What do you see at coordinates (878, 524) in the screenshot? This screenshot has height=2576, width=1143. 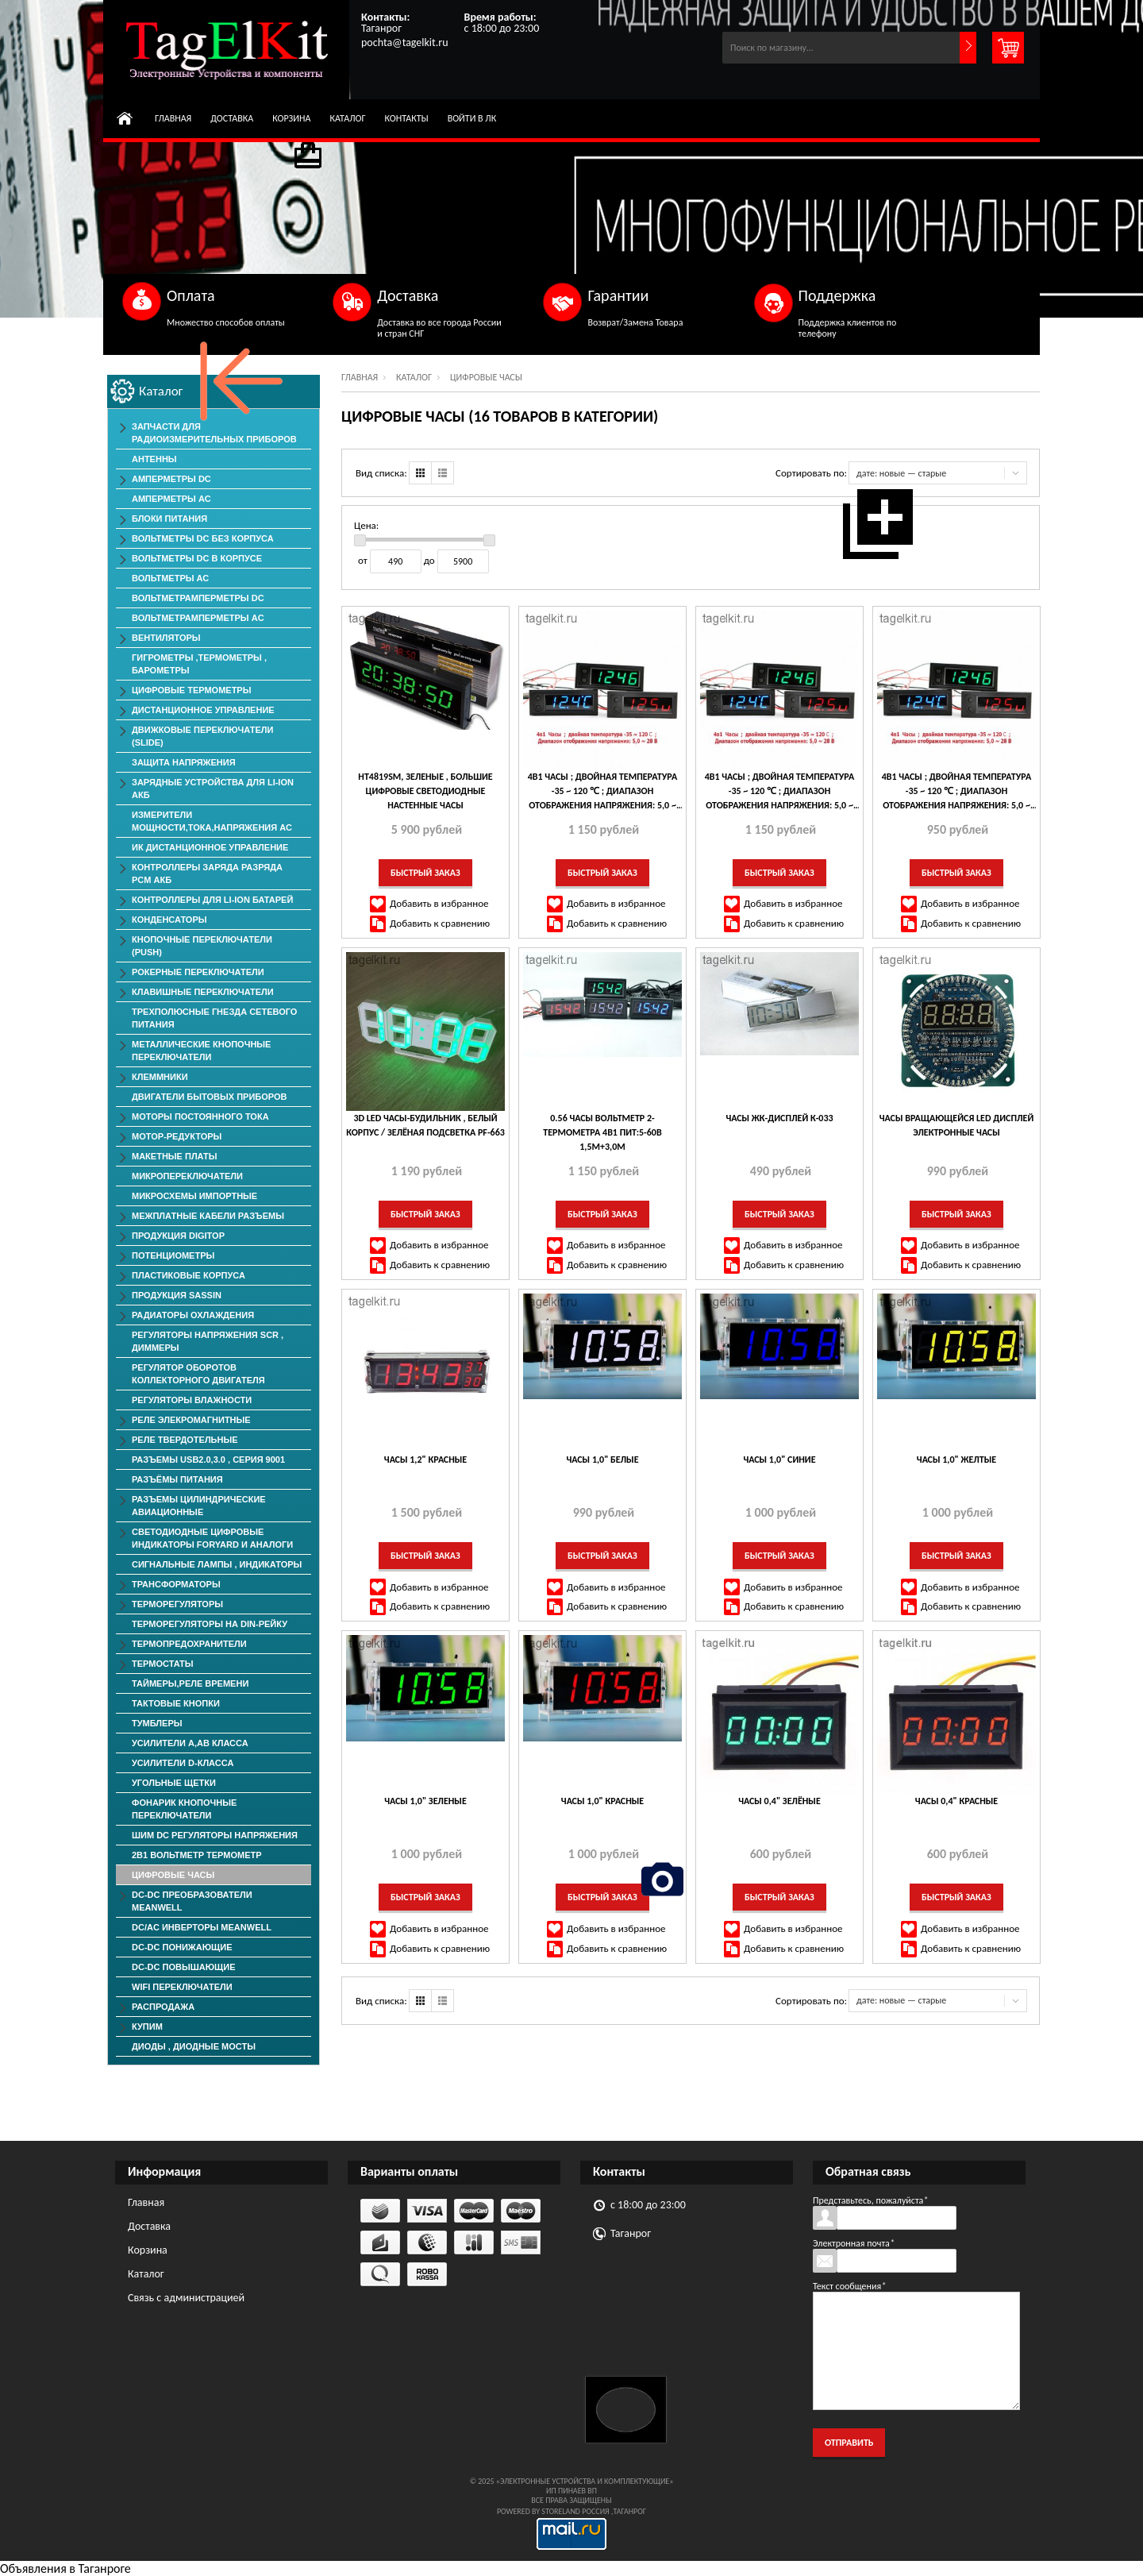 I see `add a new photo to your collection` at bounding box center [878, 524].